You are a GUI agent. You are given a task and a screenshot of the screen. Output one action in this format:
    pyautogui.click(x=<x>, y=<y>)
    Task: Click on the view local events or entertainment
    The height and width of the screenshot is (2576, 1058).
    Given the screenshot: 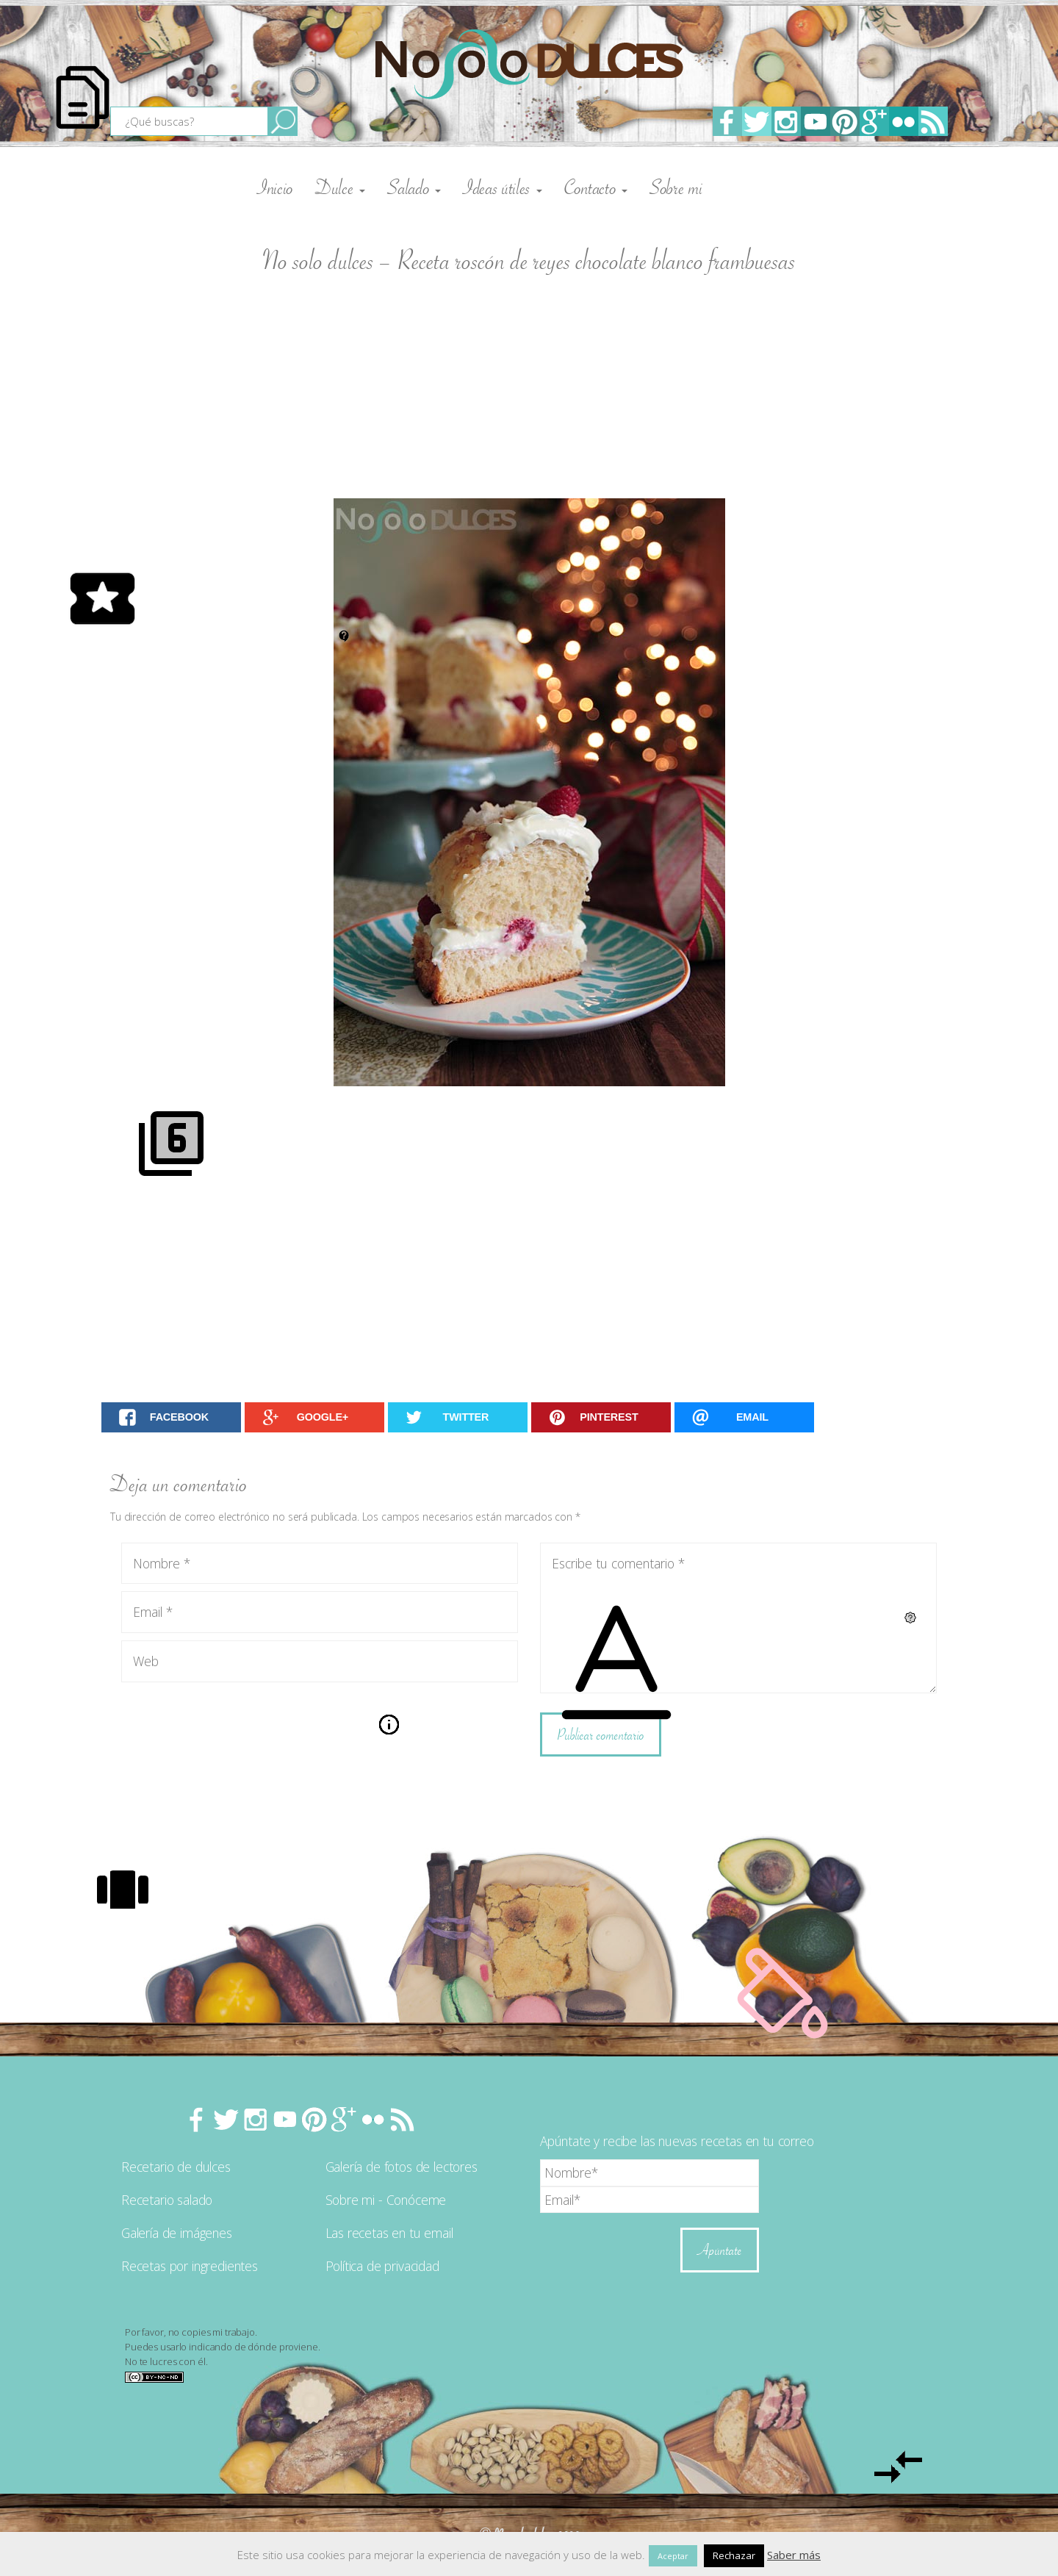 What is the action you would take?
    pyautogui.click(x=102, y=598)
    